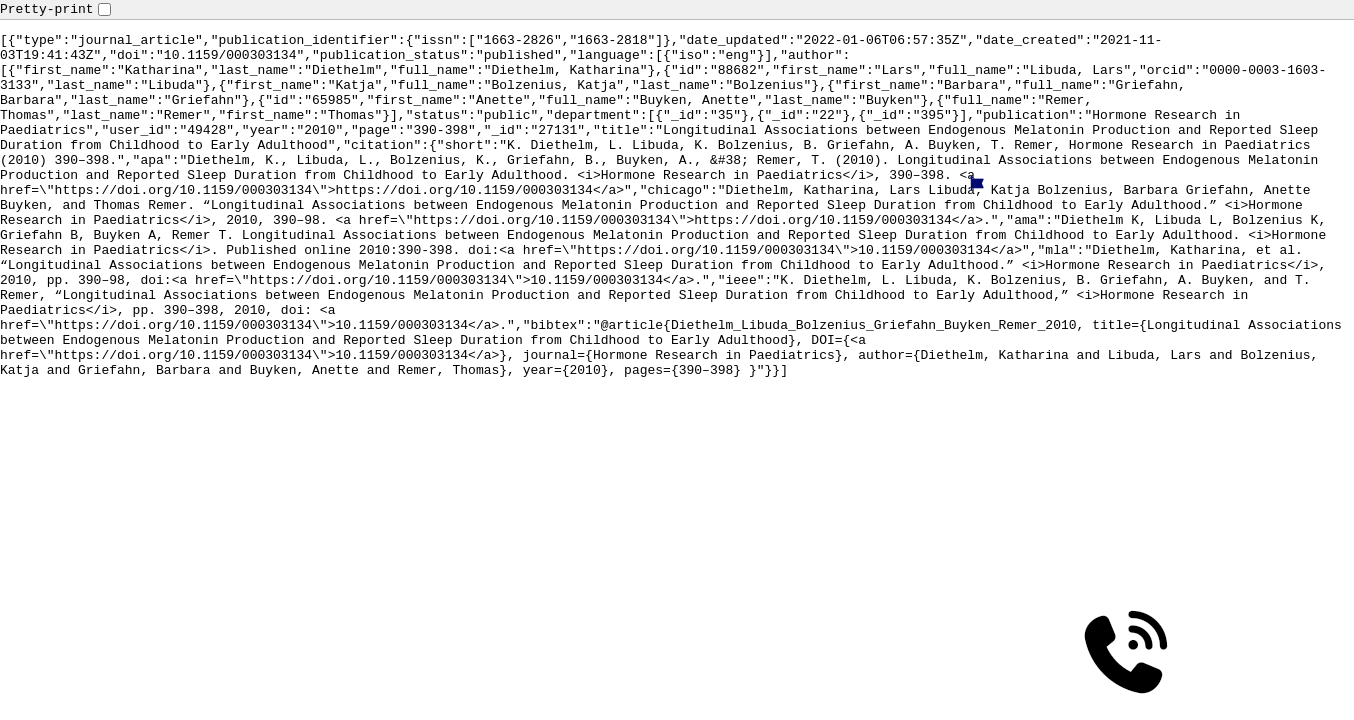  Describe the element at coordinates (1123, 654) in the screenshot. I see `adjust call volume settings` at that location.